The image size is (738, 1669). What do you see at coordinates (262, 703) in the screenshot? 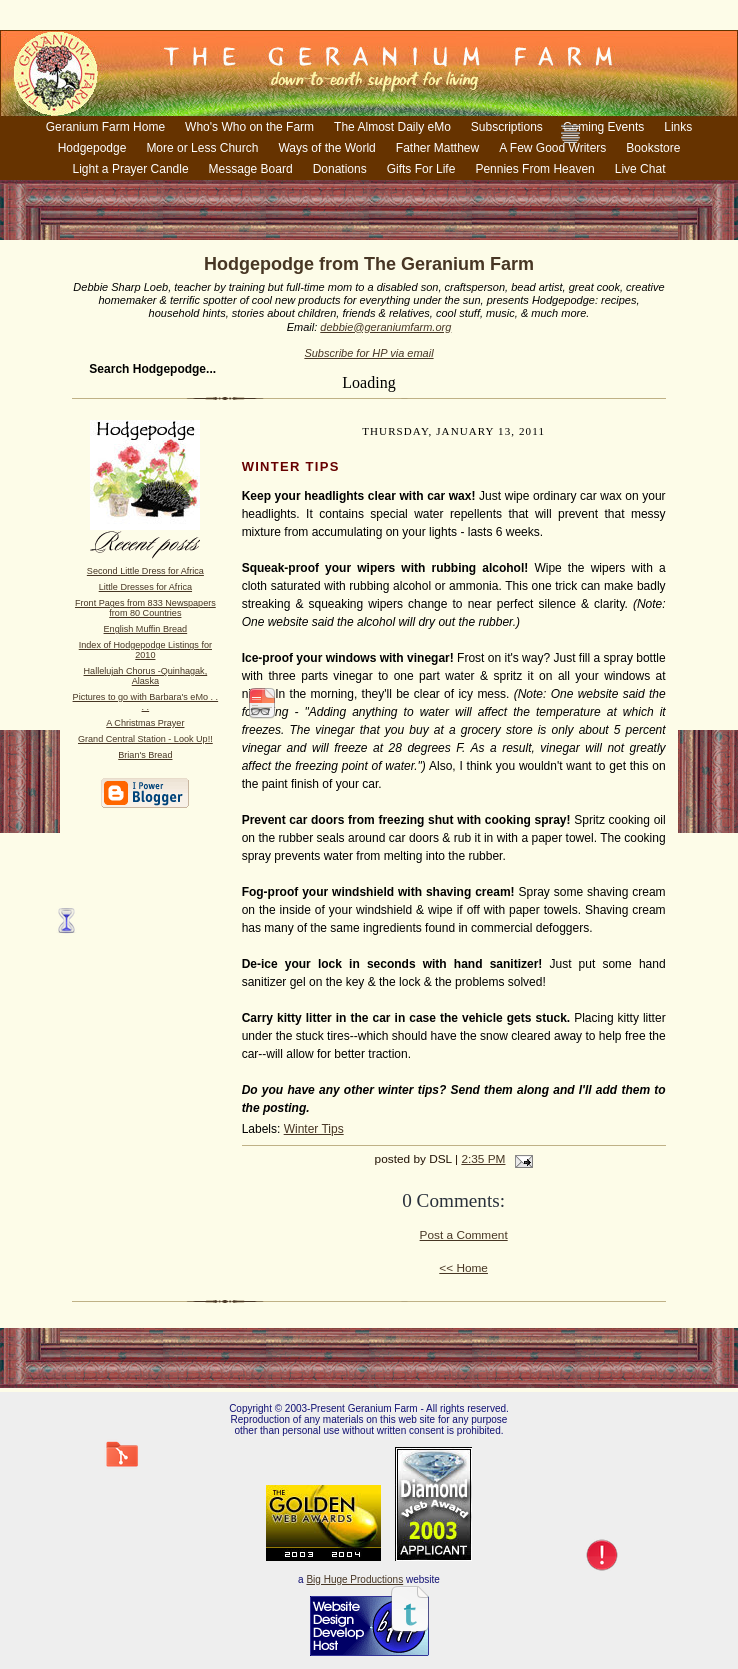
I see `open the papers reference management app` at bounding box center [262, 703].